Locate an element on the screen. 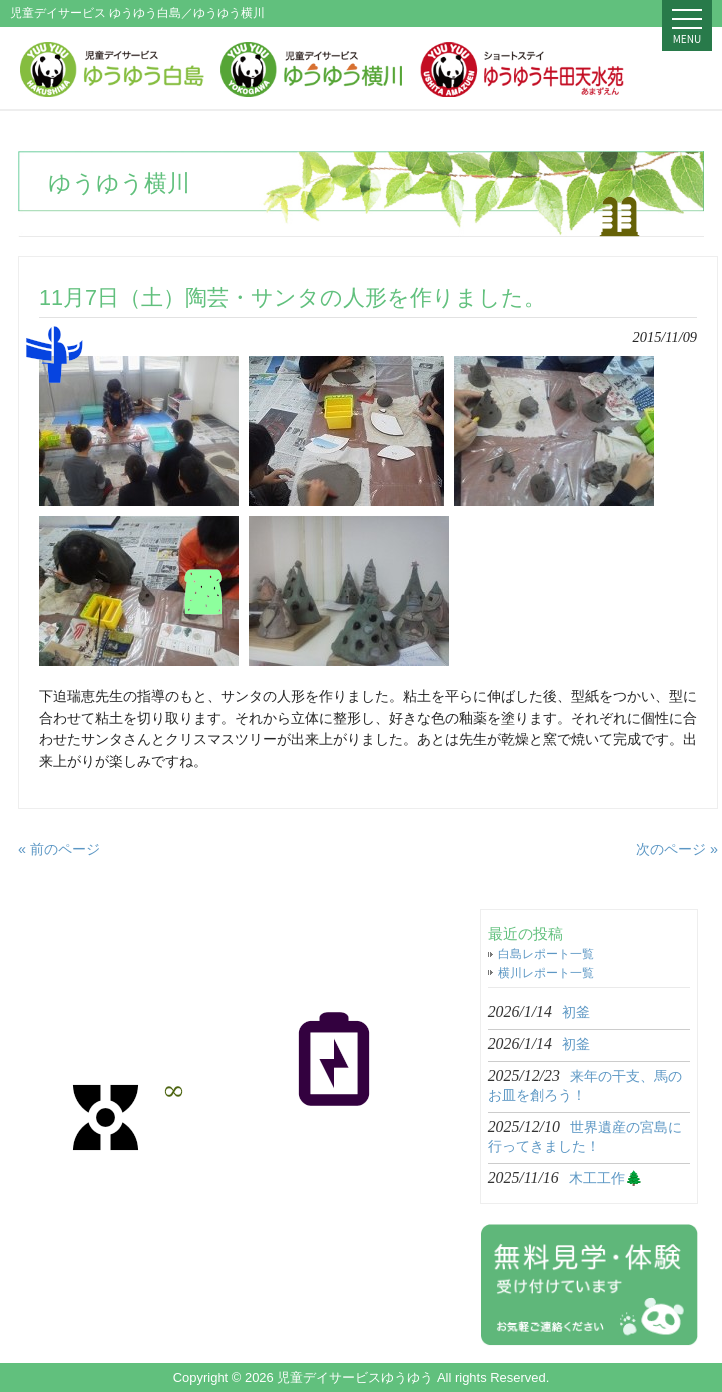 The height and width of the screenshot is (1392, 722). represents a data center or server infrastructure is located at coordinates (619, 216).